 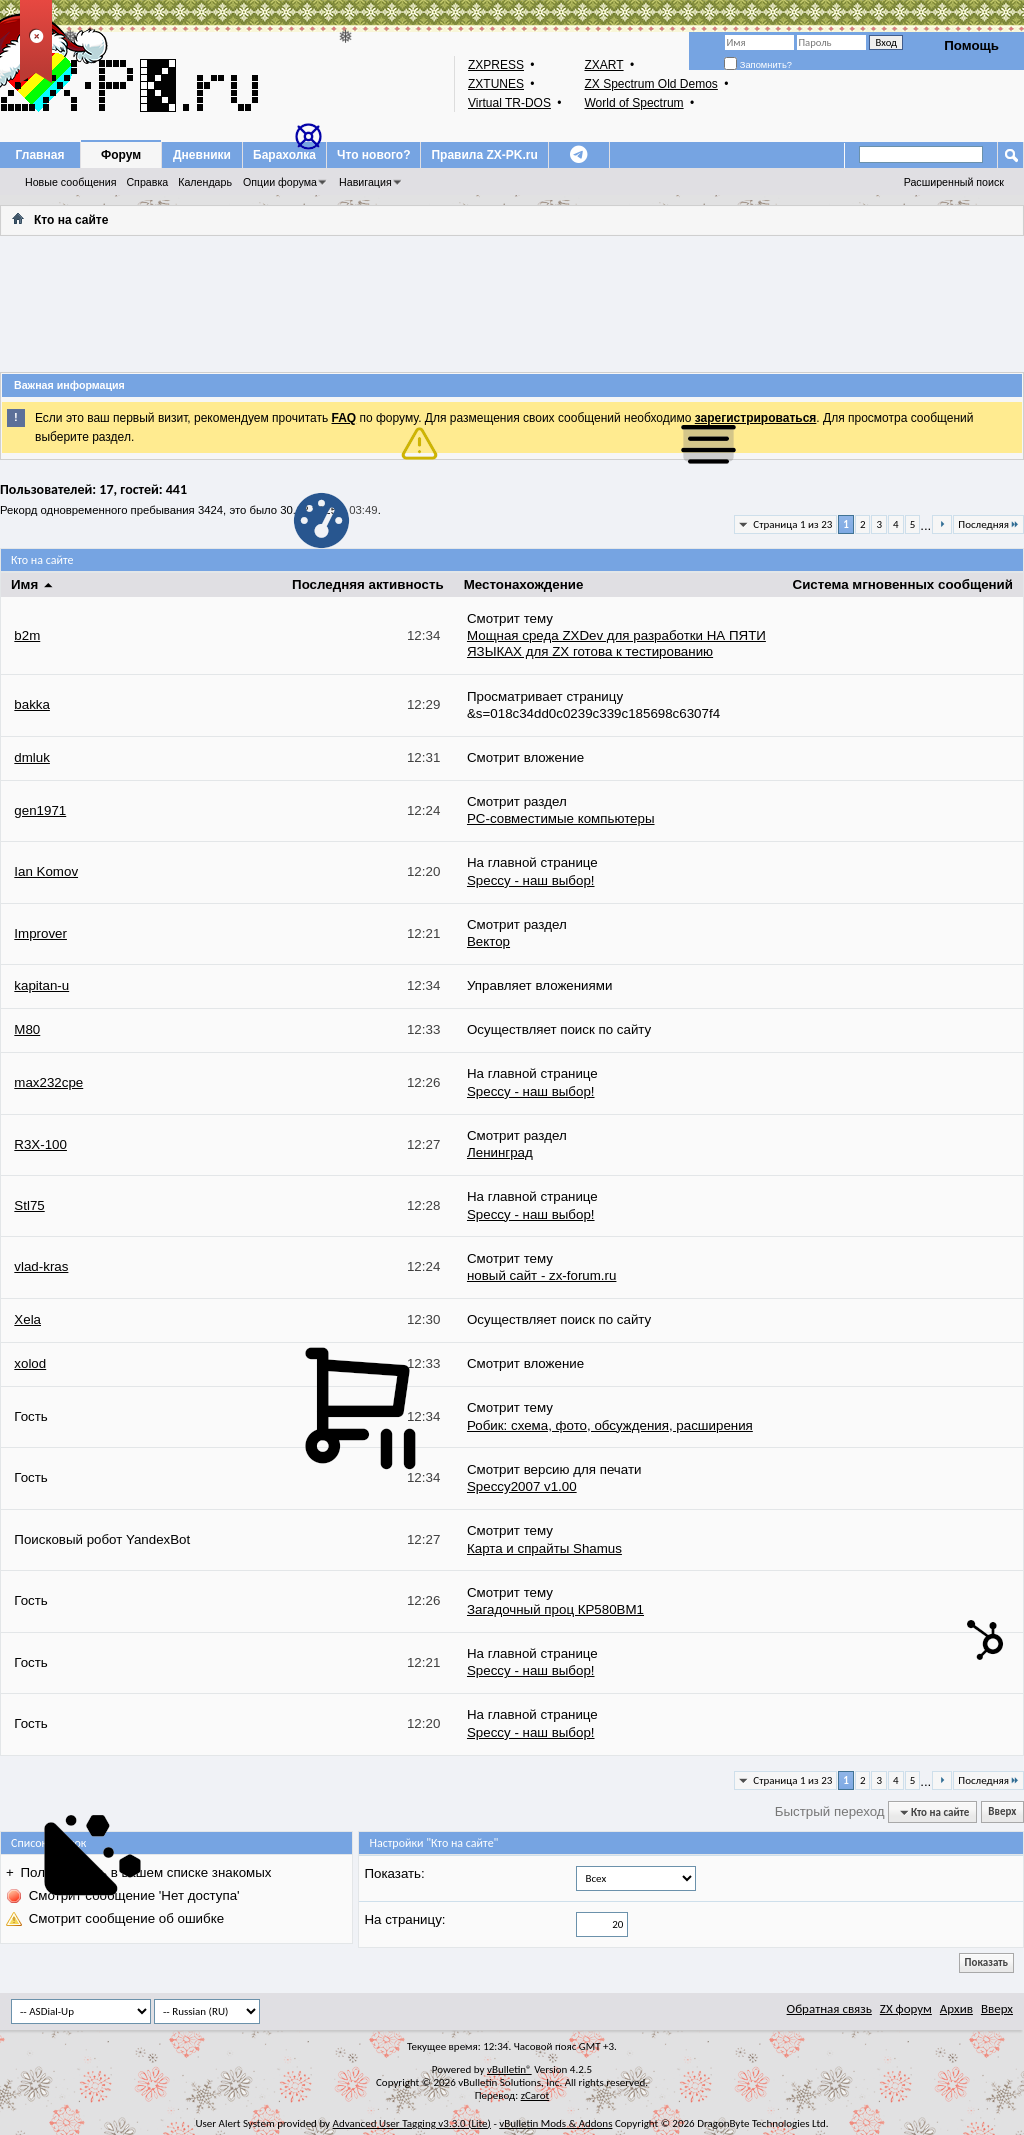 I want to click on access help or support center, so click(x=308, y=136).